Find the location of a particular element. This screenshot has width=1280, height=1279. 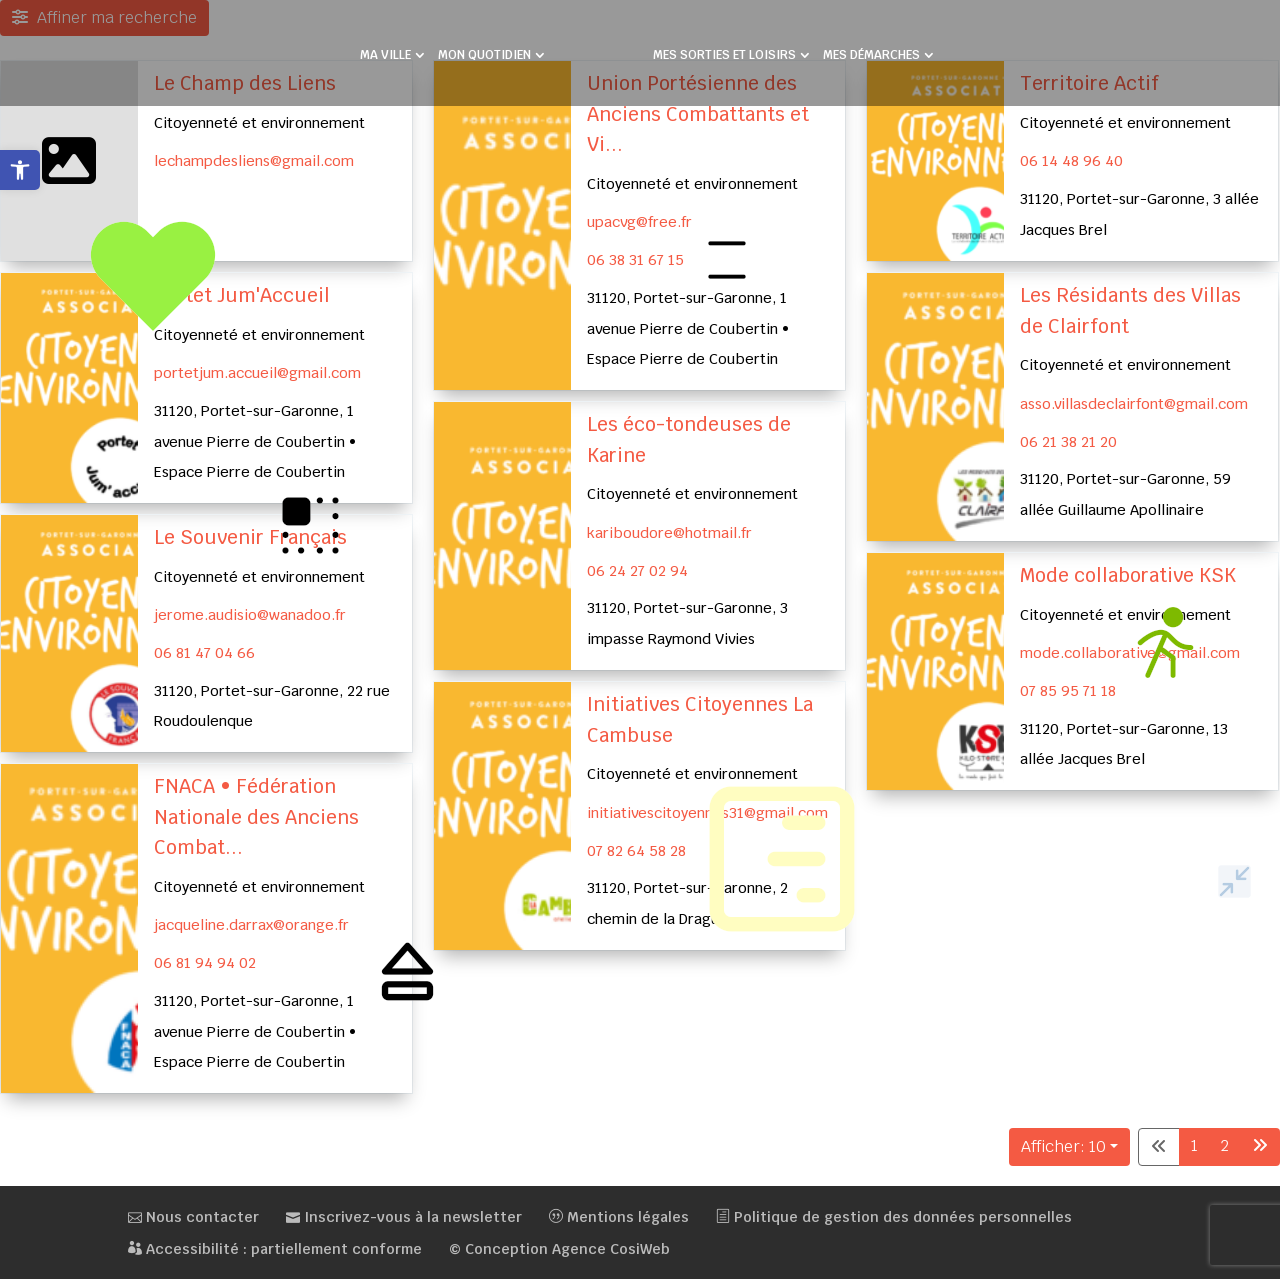

align content to the right with full height stretch is located at coordinates (782, 859).